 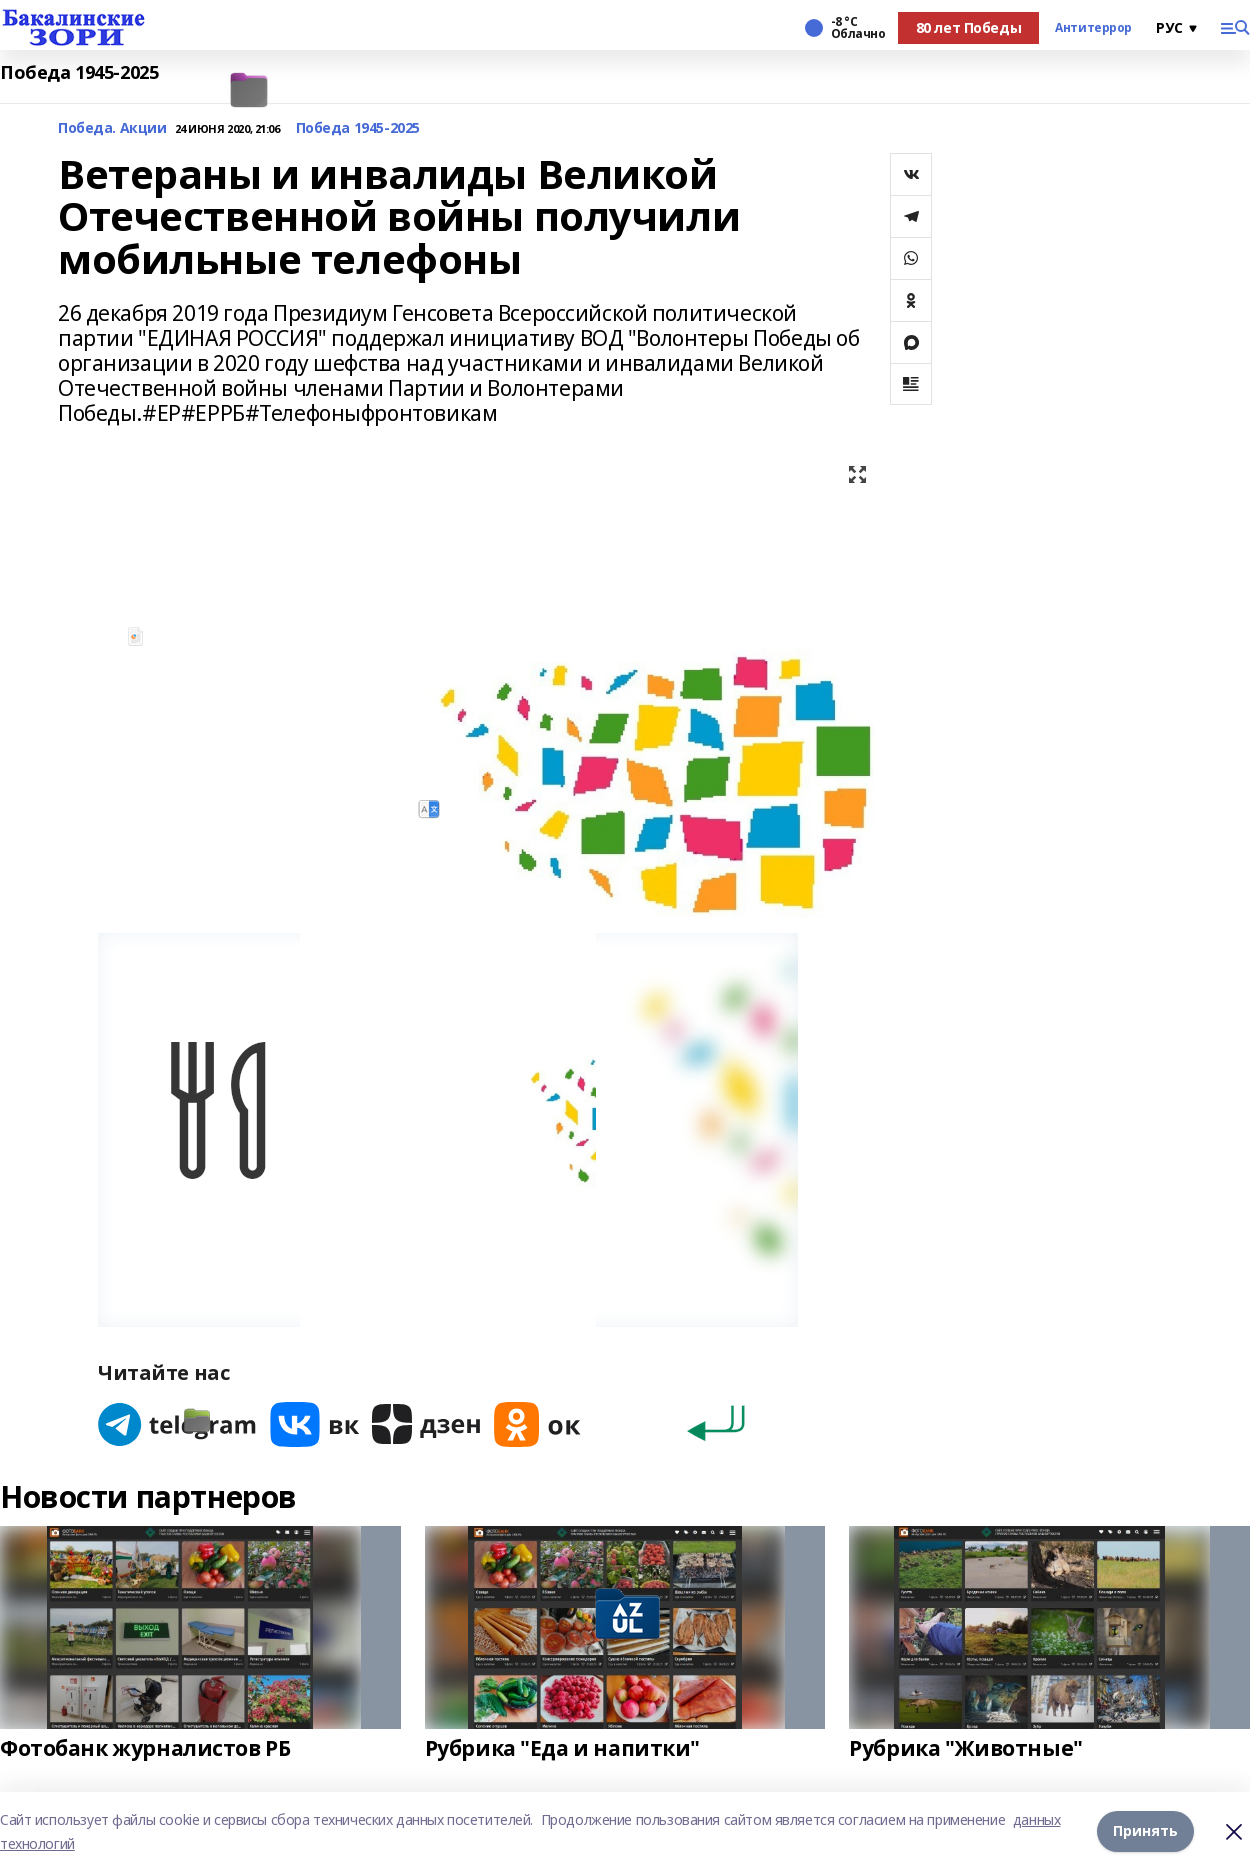 I want to click on indicates a valid drop target for dragging files, so click(x=197, y=1420).